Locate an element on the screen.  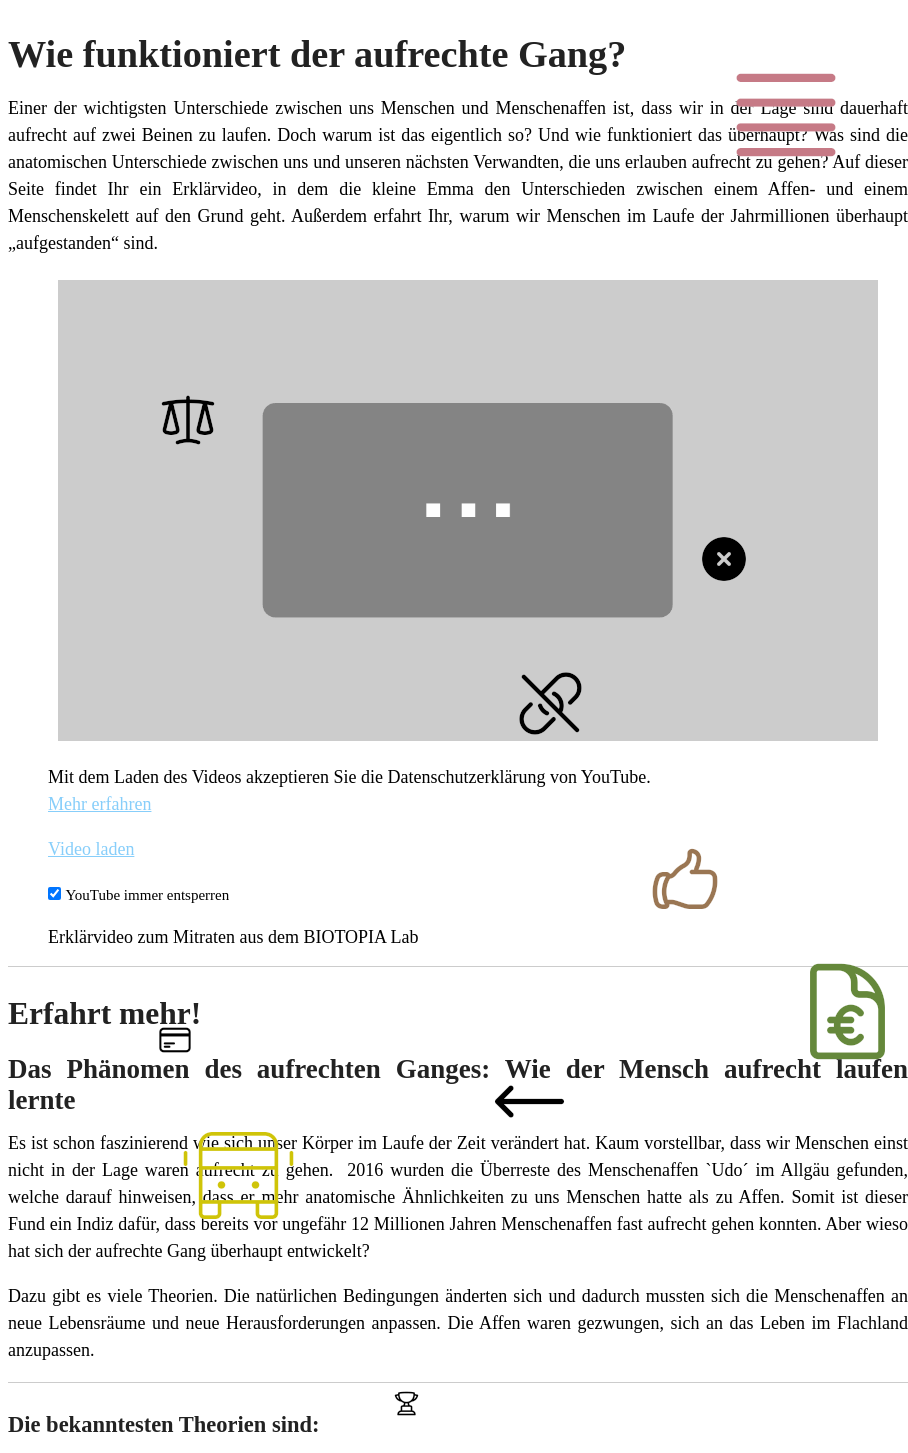
view euro invoice or financial document is located at coordinates (847, 1011).